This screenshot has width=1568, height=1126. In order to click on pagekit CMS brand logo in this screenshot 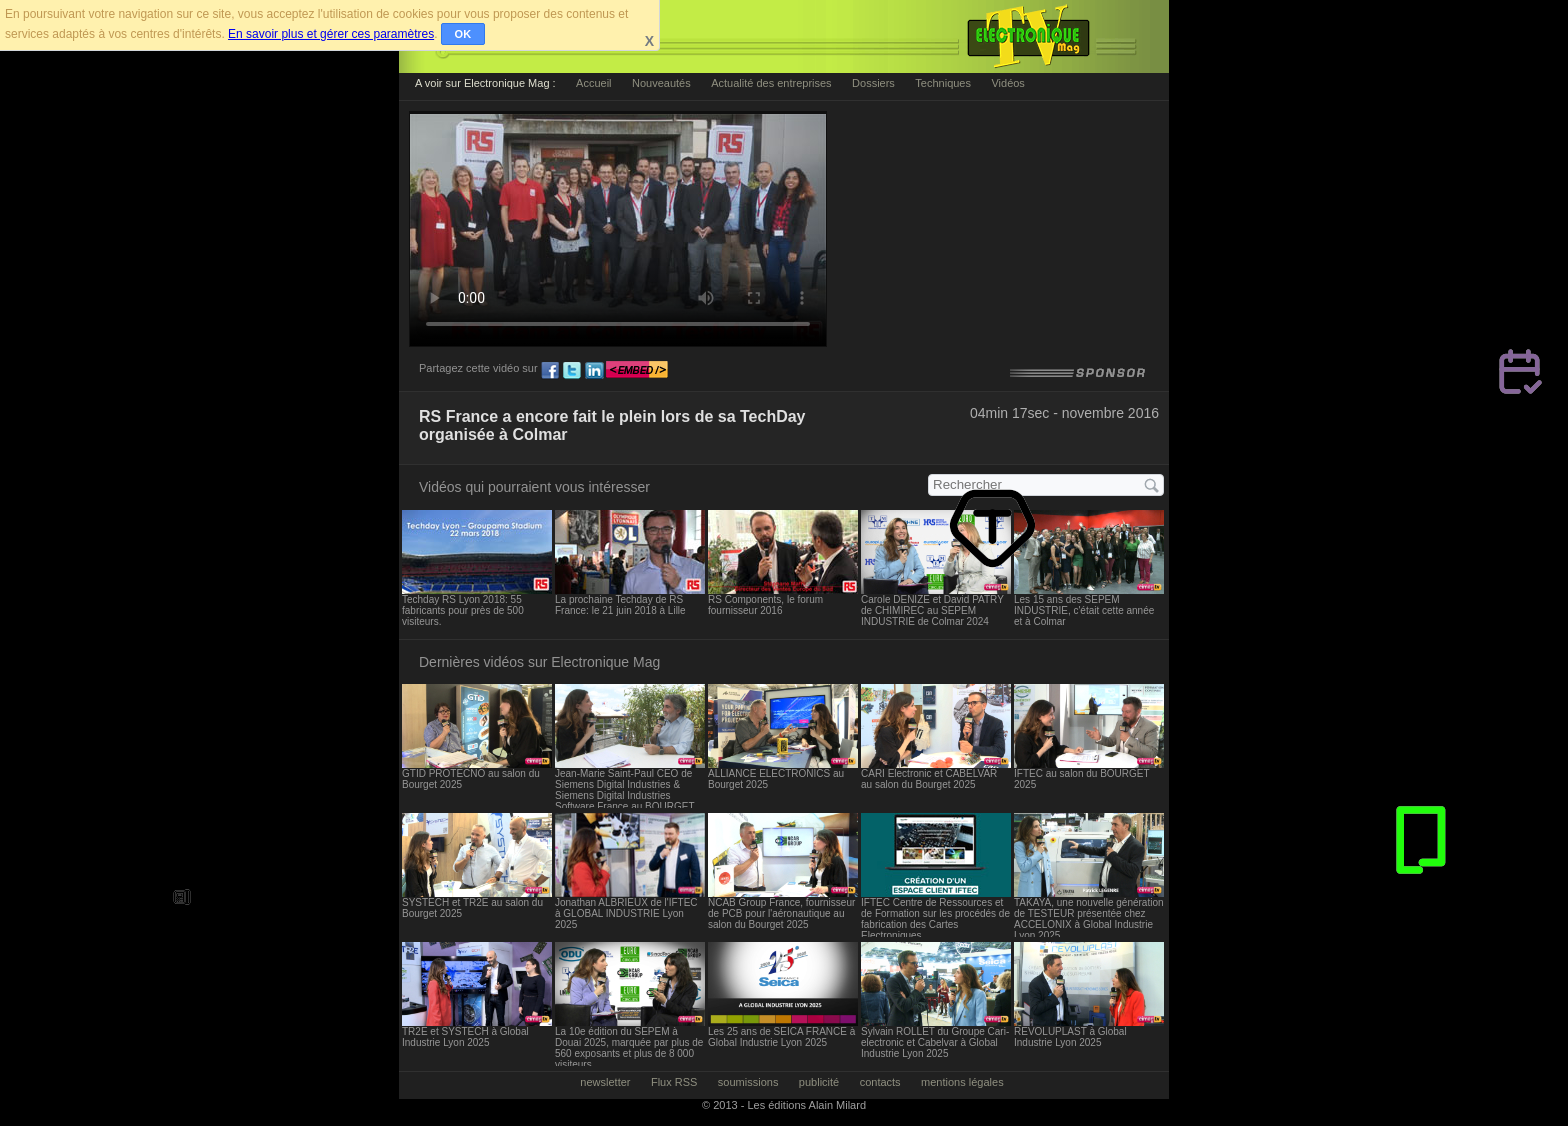, I will do `click(1419, 840)`.